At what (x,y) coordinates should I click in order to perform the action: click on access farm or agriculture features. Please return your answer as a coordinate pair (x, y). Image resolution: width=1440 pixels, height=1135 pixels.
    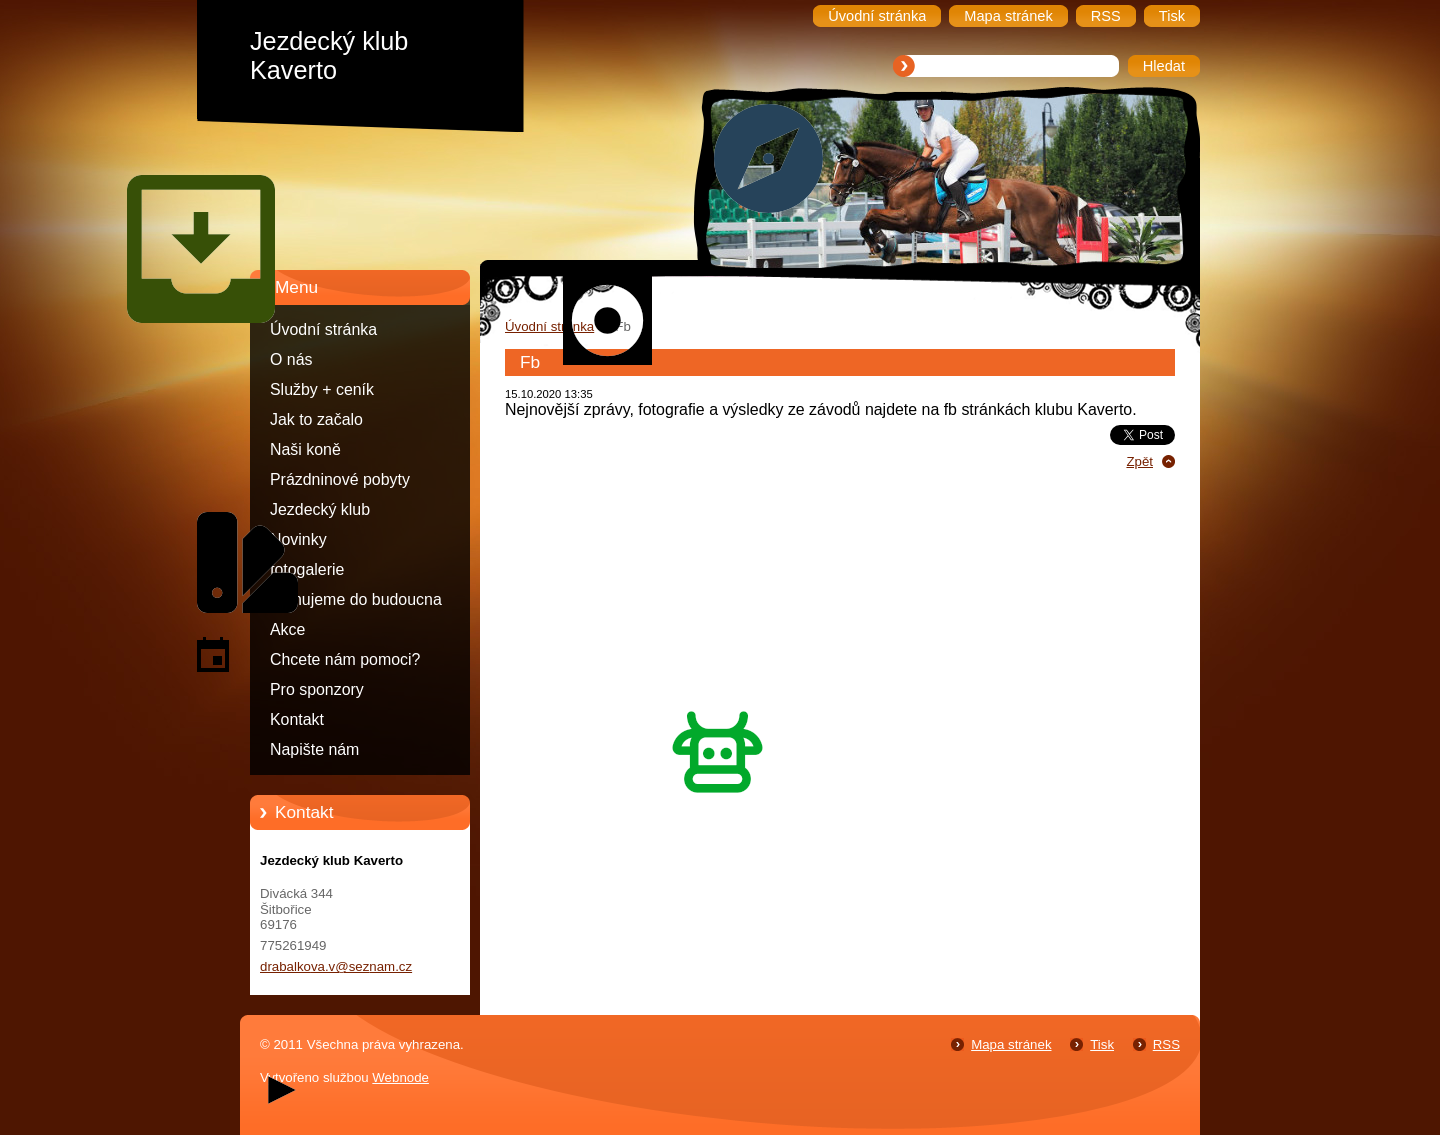
    Looking at the image, I should click on (717, 753).